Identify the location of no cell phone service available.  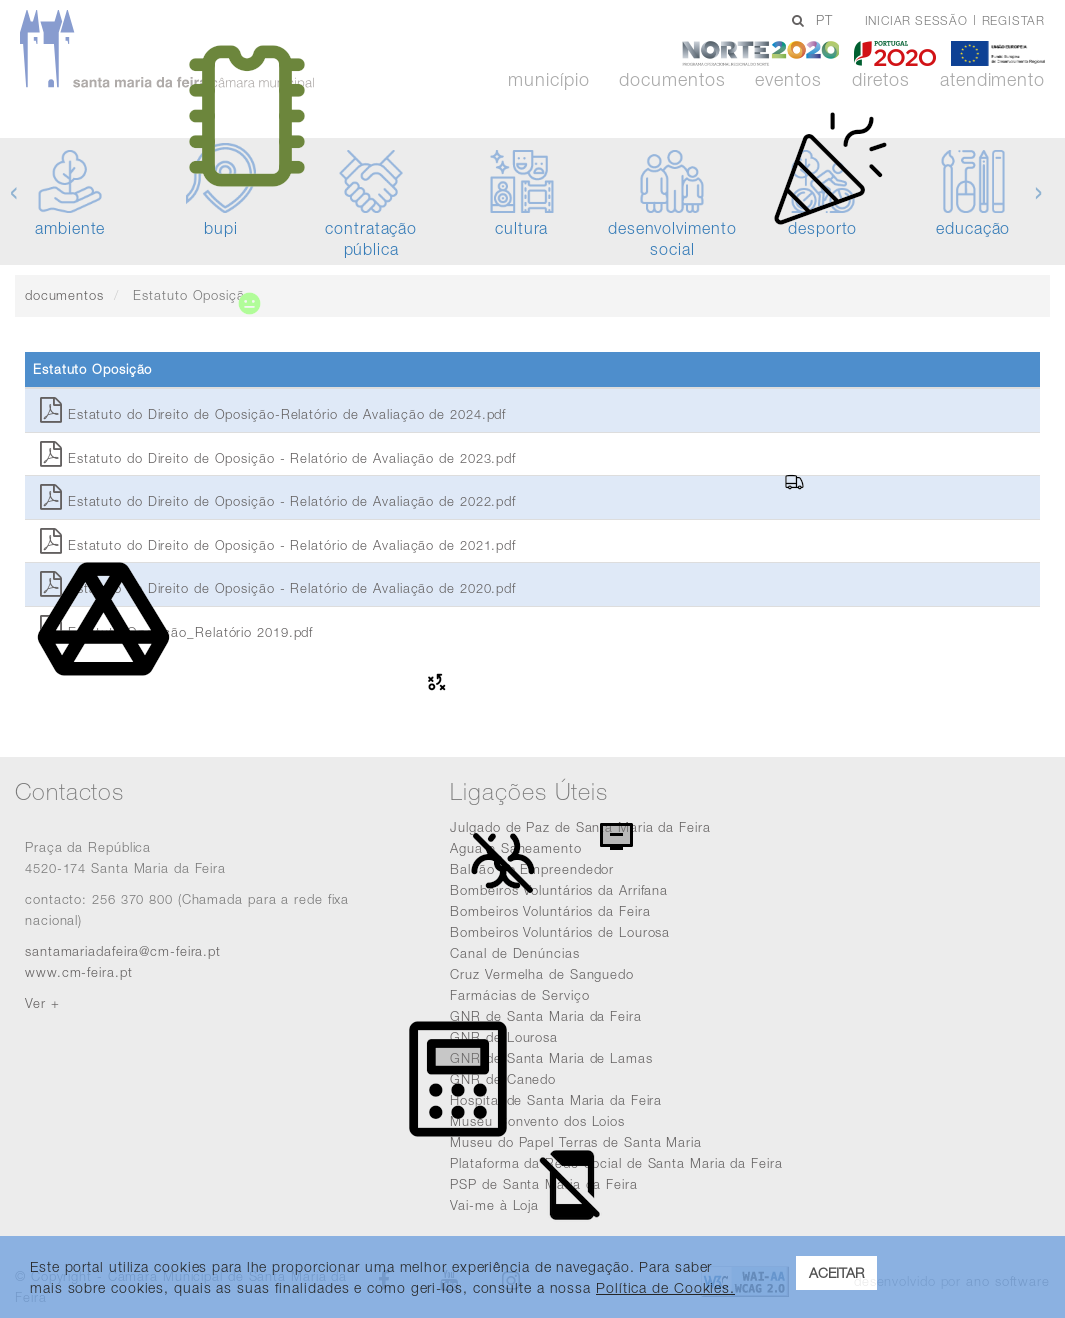
(572, 1185).